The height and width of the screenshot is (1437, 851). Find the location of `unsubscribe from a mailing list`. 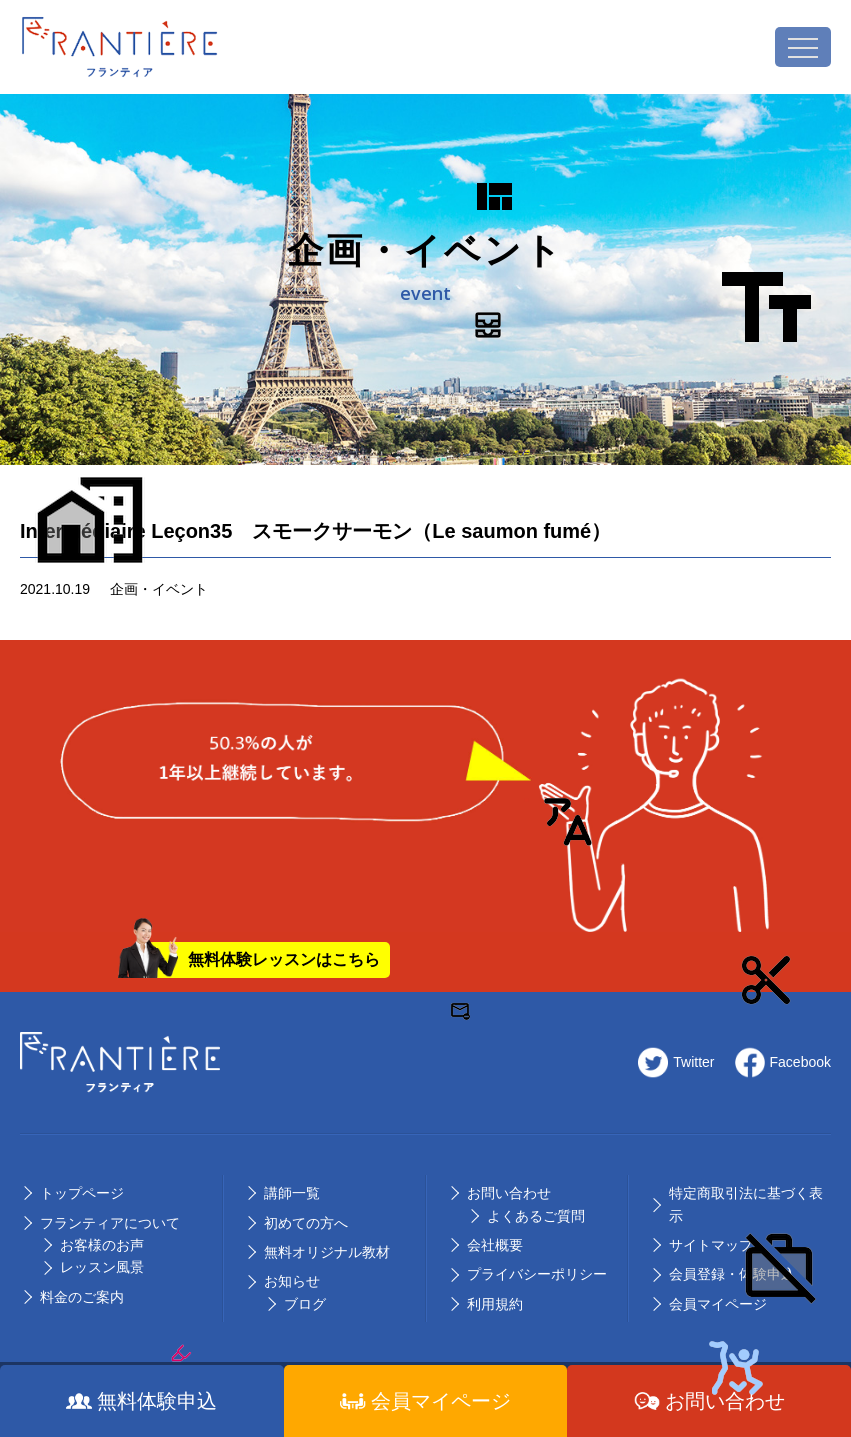

unsubscribe from a mailing list is located at coordinates (460, 1012).